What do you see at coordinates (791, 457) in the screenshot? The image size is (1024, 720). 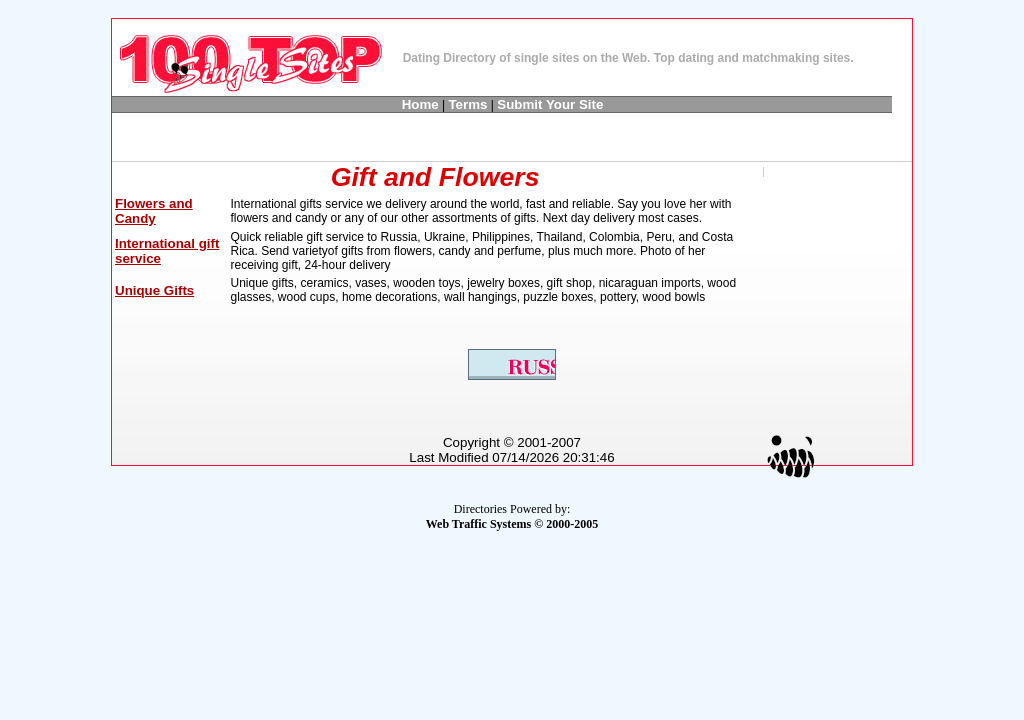 I see `indicates a hungry or gluttonous character status` at bounding box center [791, 457].